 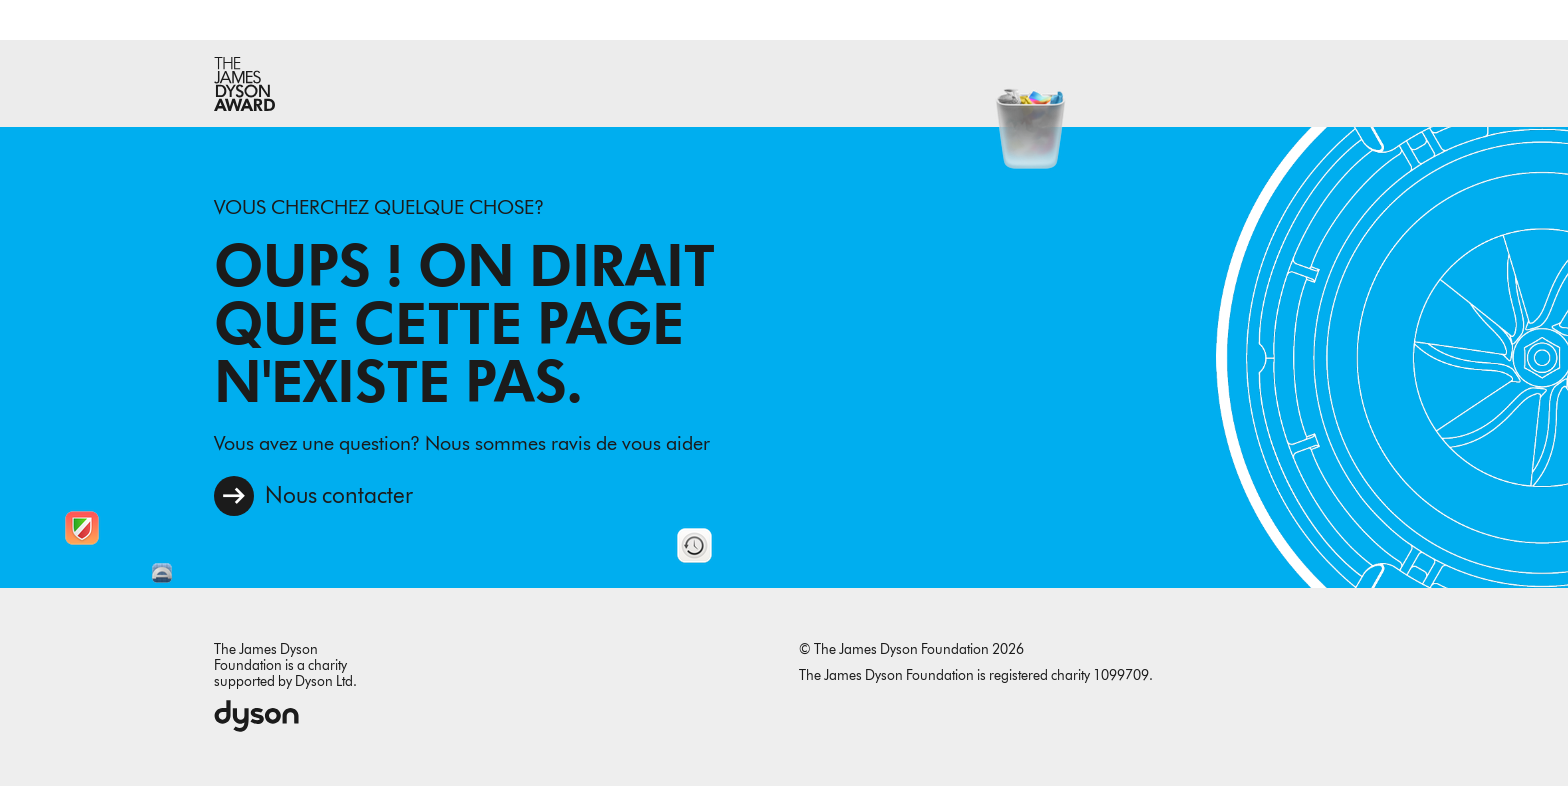 What do you see at coordinates (82, 528) in the screenshot?
I see `open firewall configuration settings` at bounding box center [82, 528].